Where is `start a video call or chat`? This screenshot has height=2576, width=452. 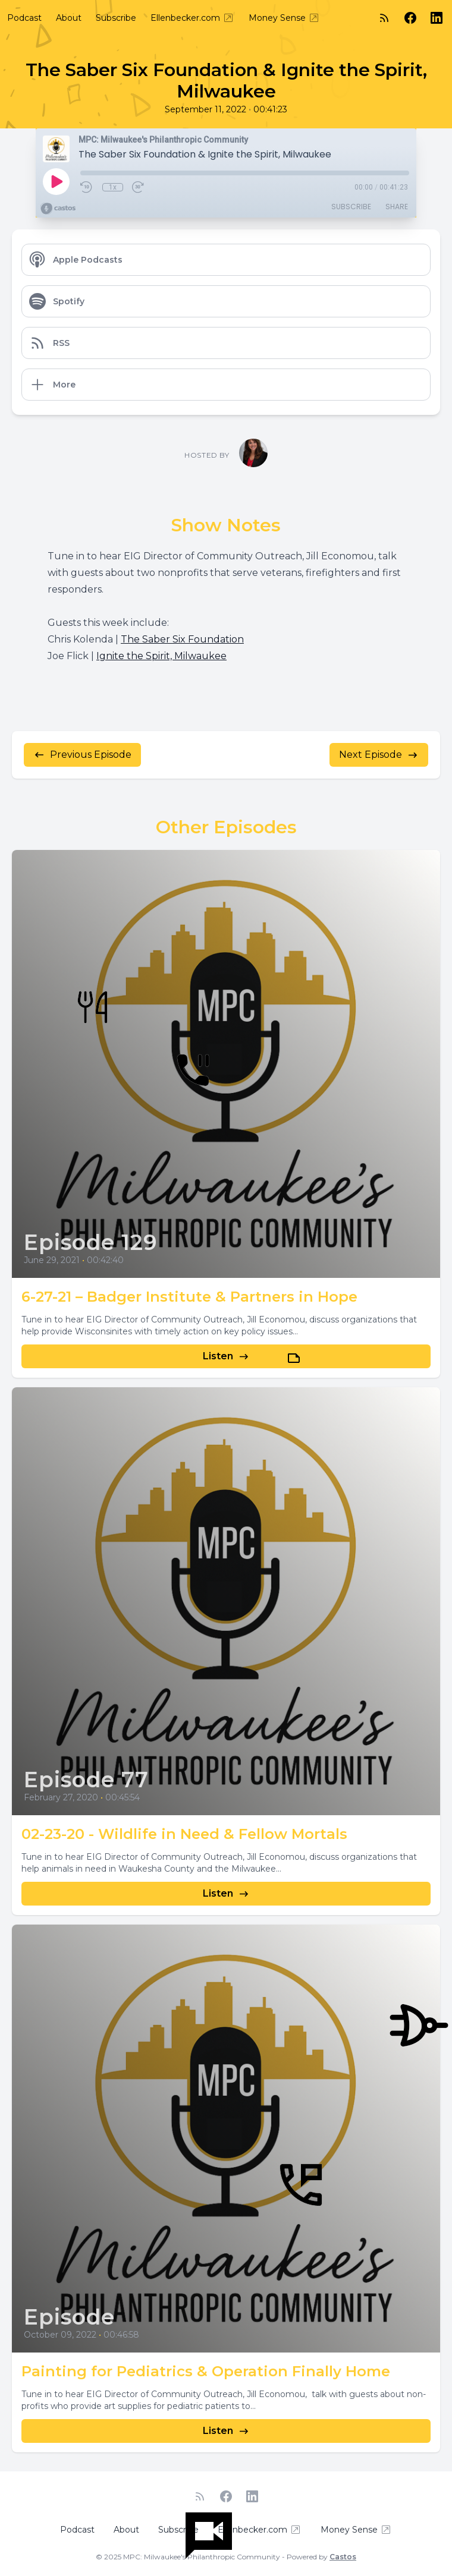 start a video call or chat is located at coordinates (209, 2536).